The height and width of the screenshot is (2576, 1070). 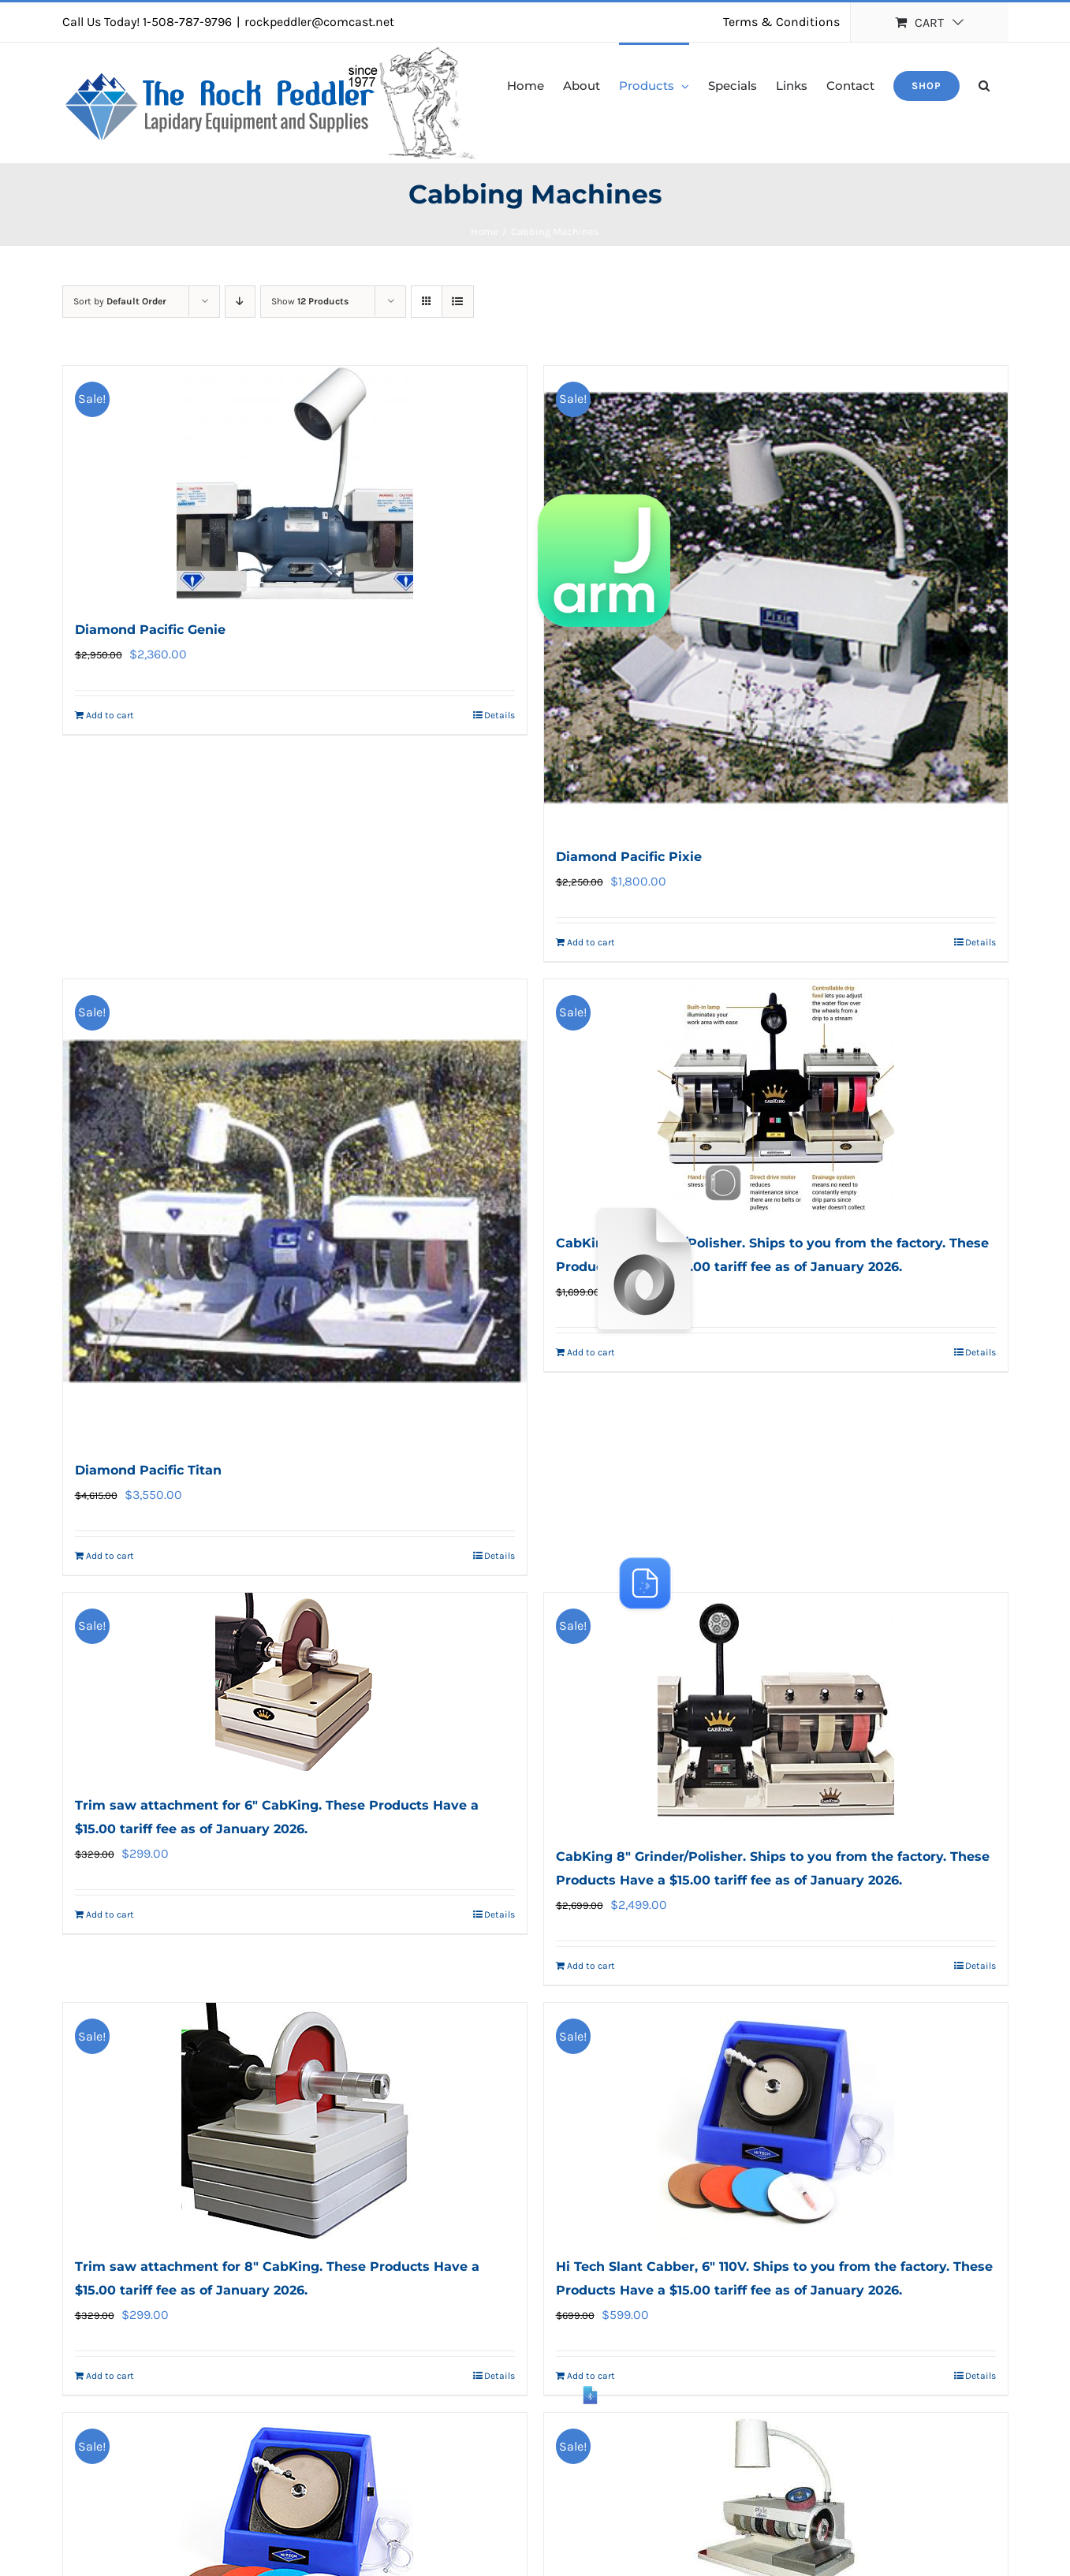 I want to click on configure default apps for file types, so click(x=645, y=1584).